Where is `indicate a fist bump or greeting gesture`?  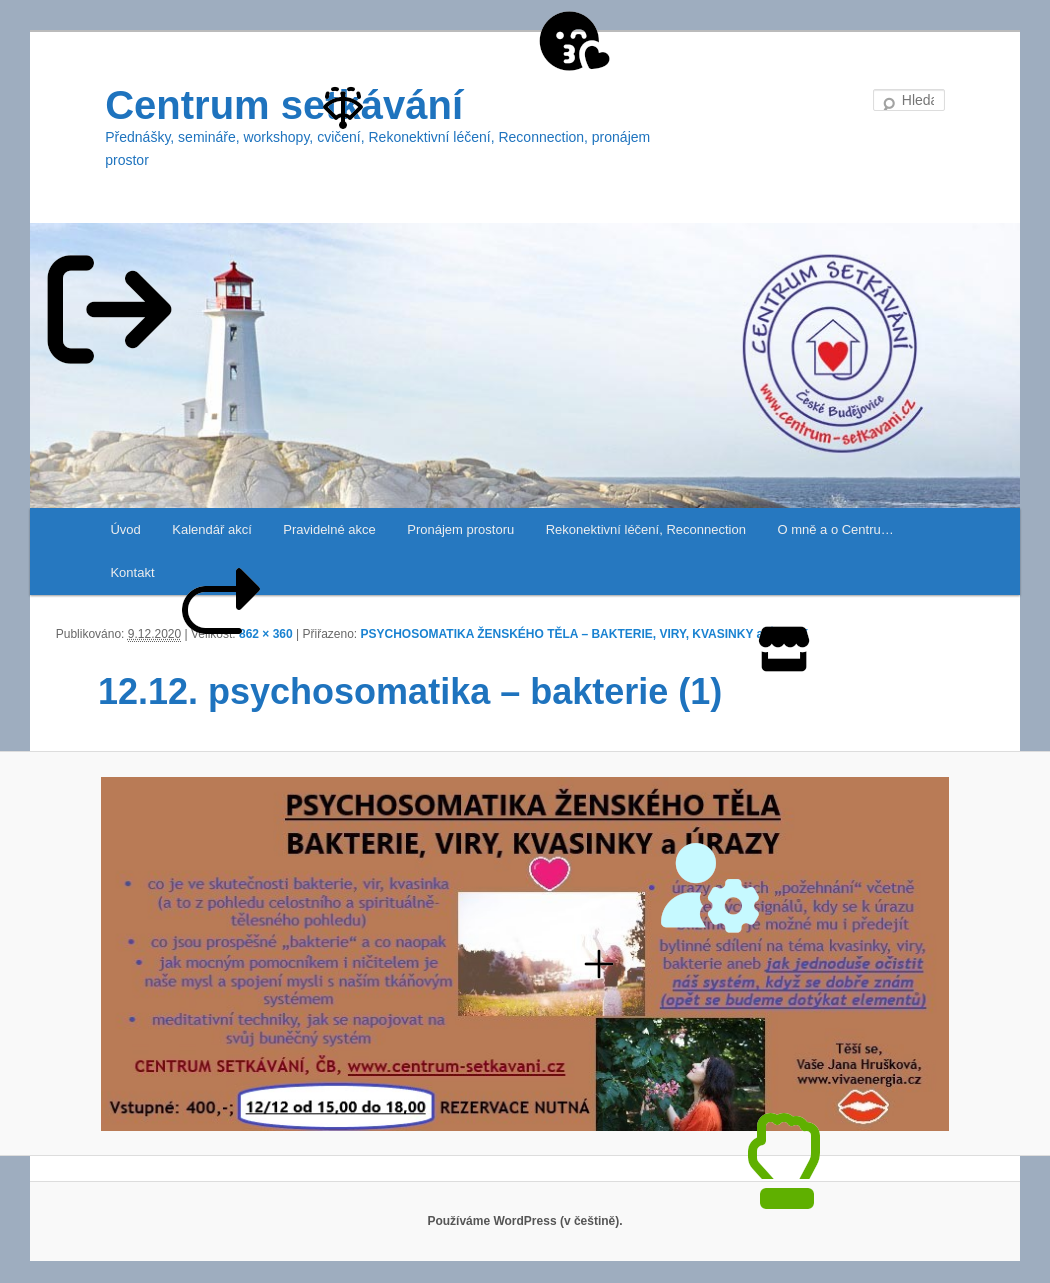
indicate a fist bump or greeting gesture is located at coordinates (784, 1161).